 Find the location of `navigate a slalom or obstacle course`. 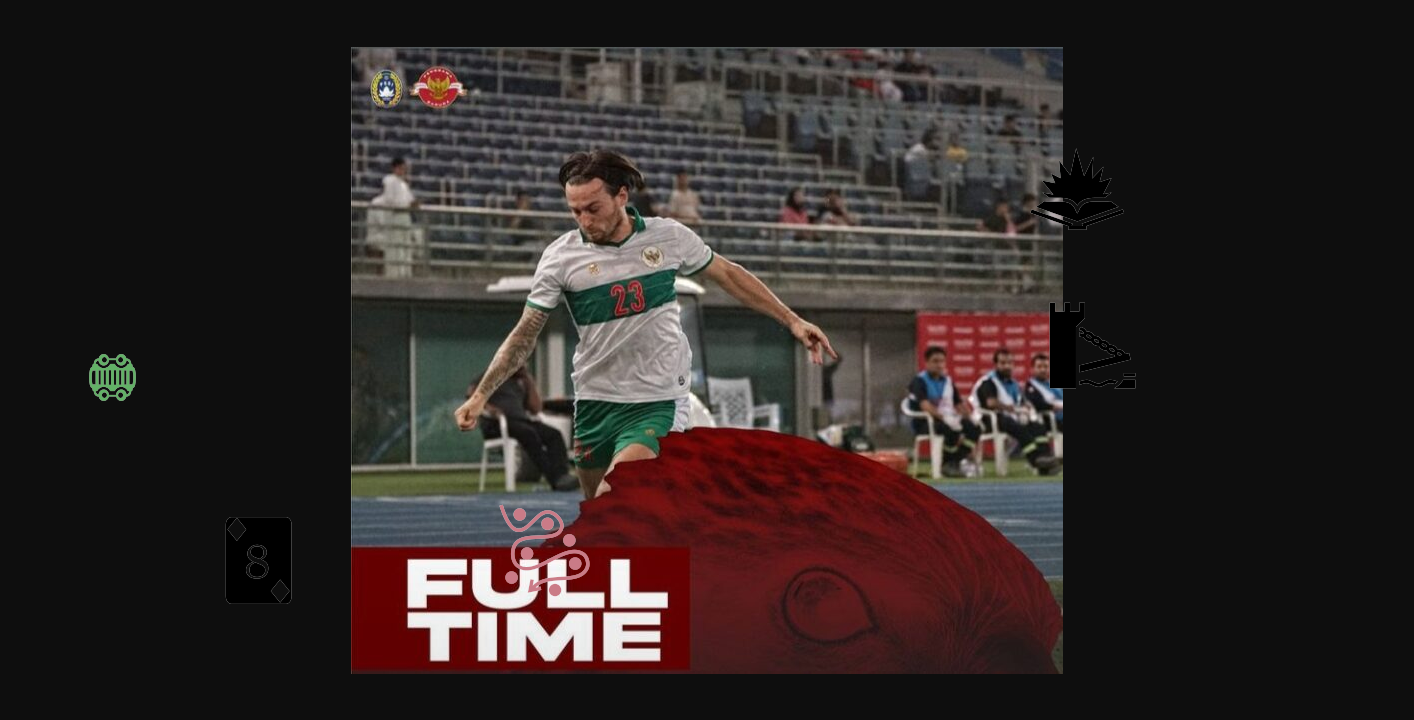

navigate a slalom or obstacle course is located at coordinates (544, 550).